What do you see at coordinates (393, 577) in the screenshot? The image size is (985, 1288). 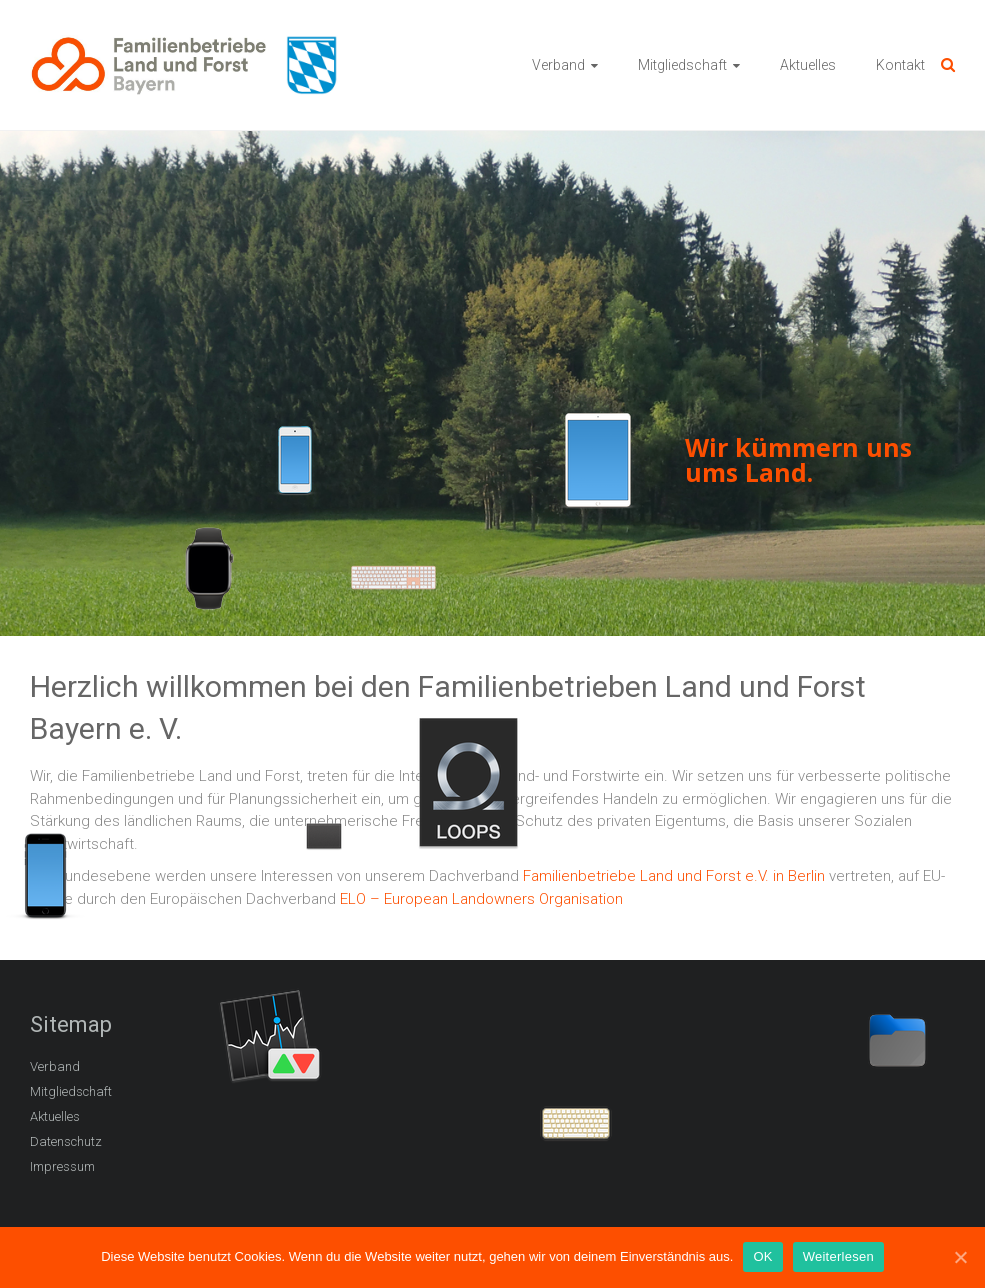 I see `connect to a wireless bluetooth keyboard` at bounding box center [393, 577].